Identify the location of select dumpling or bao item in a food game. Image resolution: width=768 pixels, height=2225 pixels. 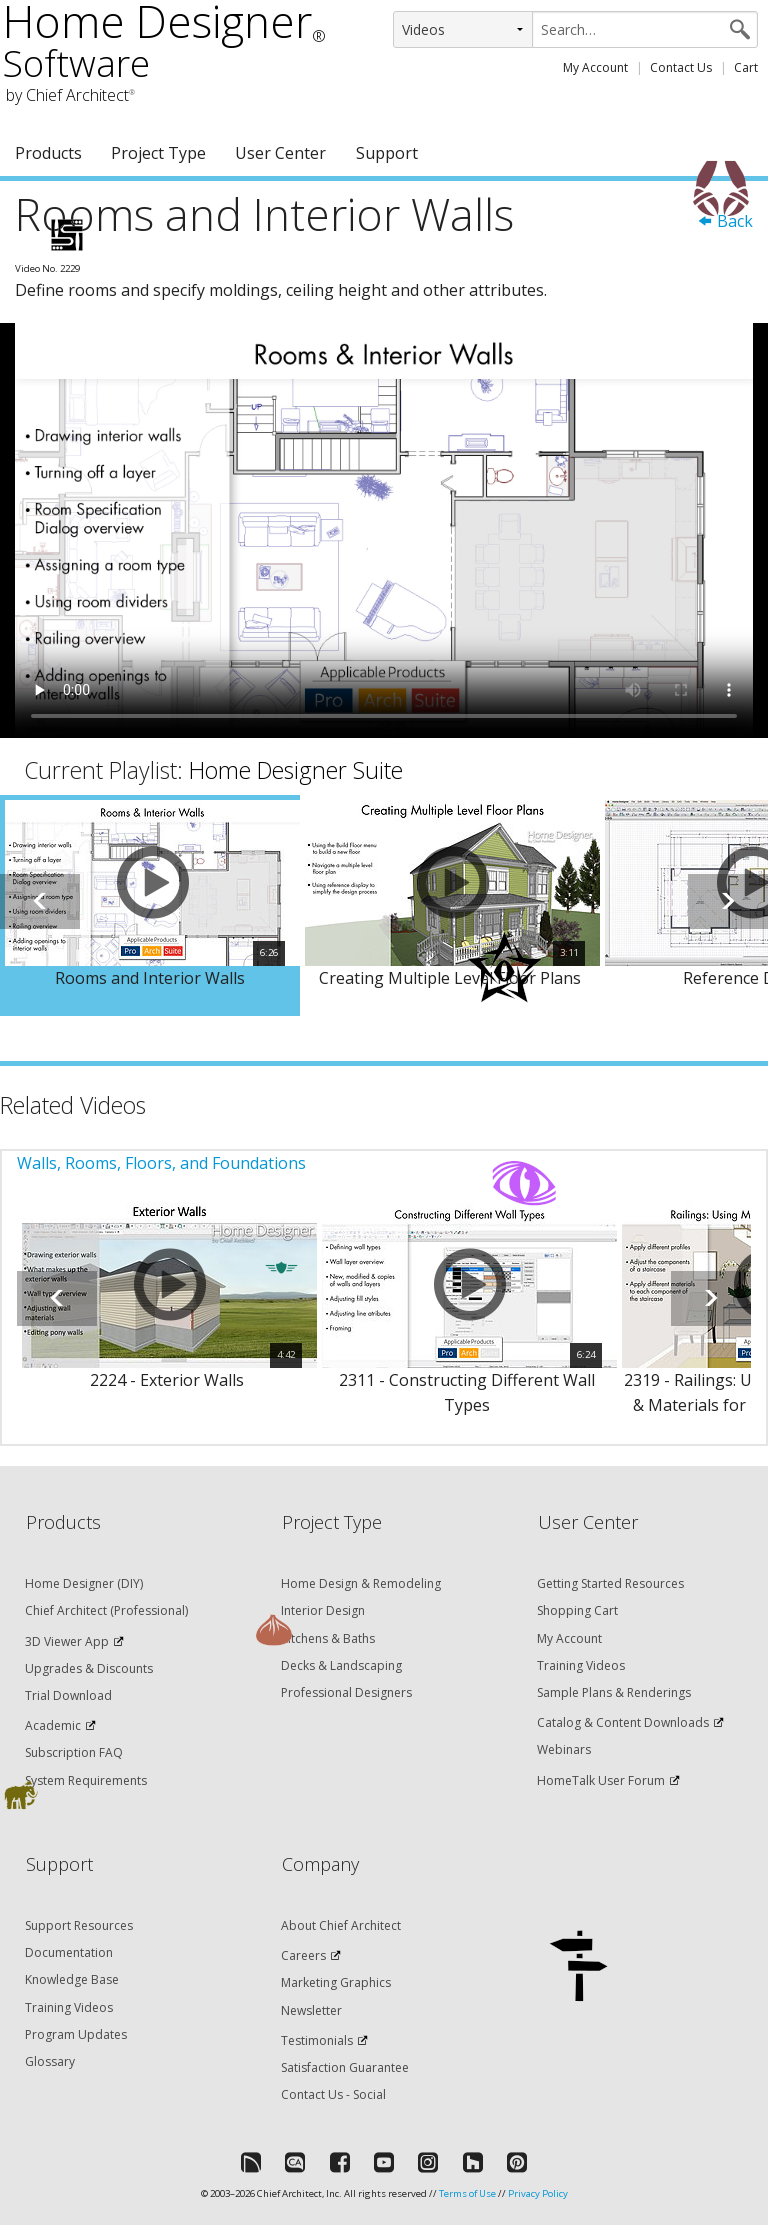
(274, 1630).